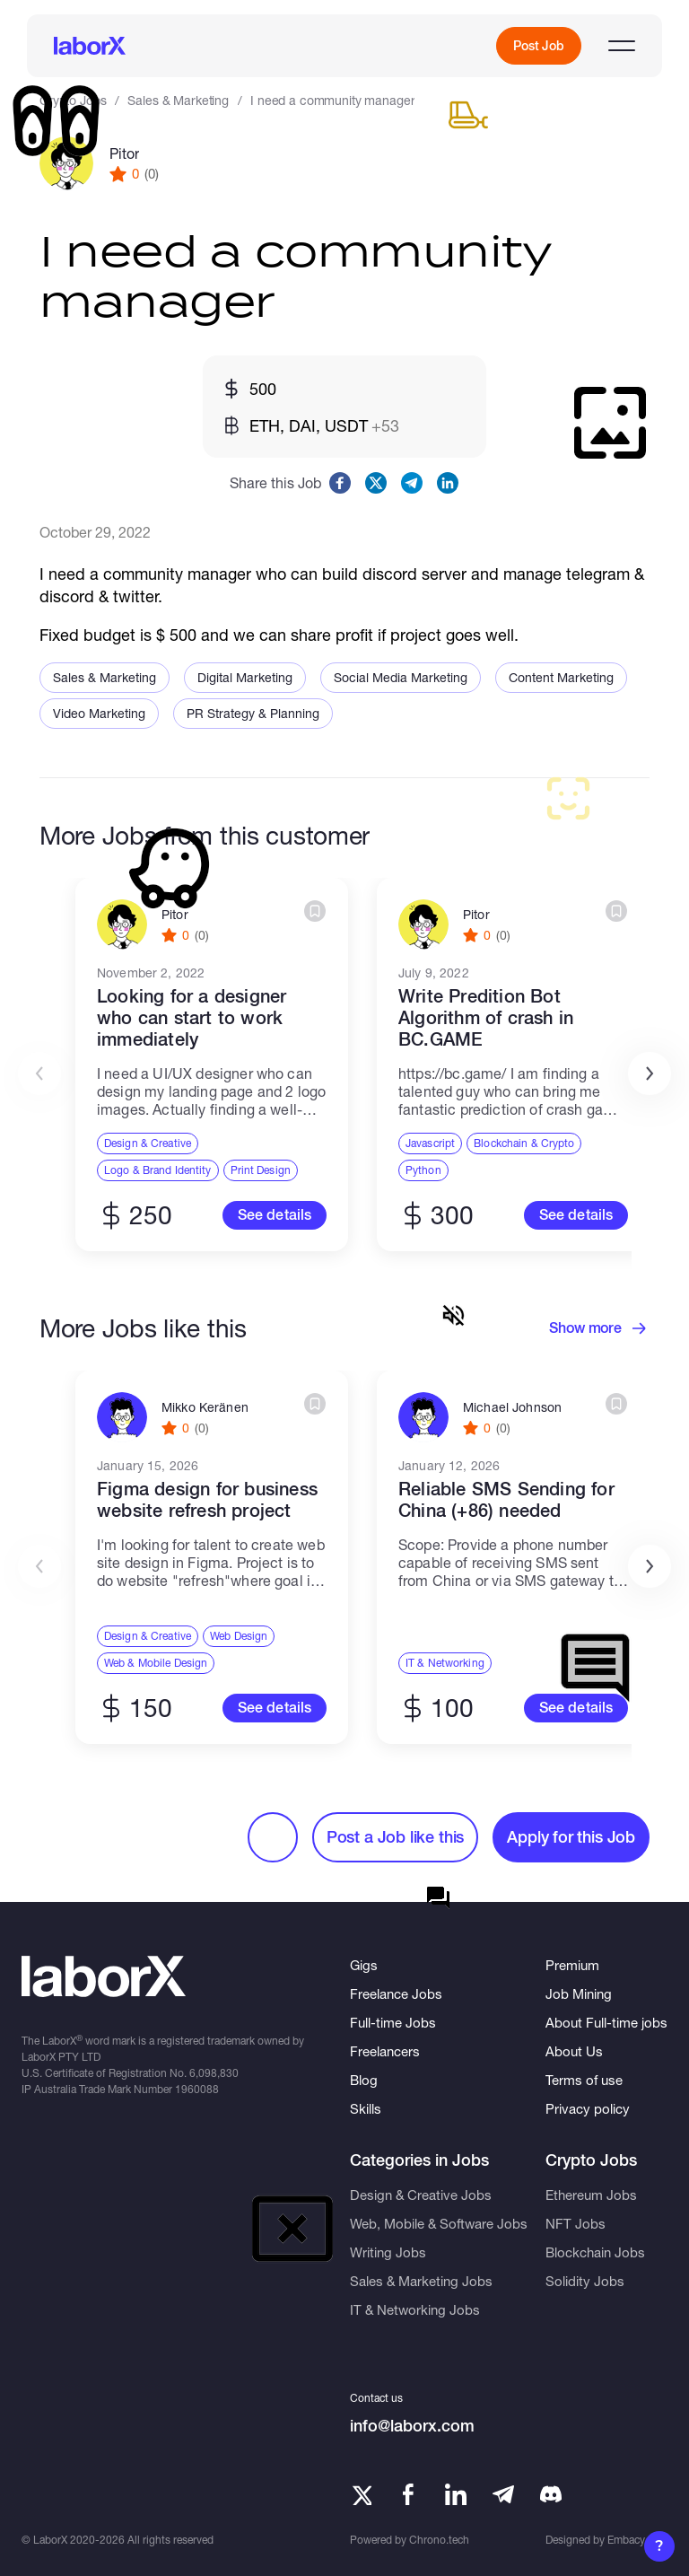 Image resolution: width=689 pixels, height=2576 pixels. I want to click on mute audio or sound, so click(453, 1315).